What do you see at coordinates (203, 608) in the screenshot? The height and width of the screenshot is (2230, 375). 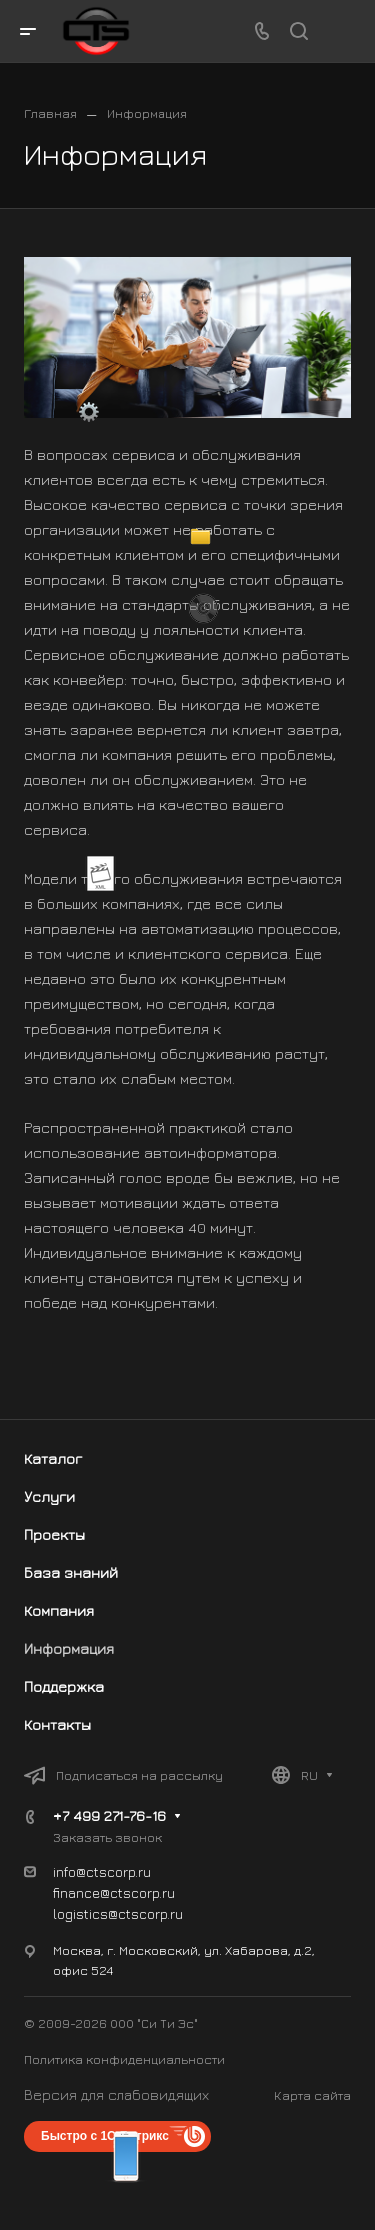 I see `access optical disc drive in sidebar` at bounding box center [203, 608].